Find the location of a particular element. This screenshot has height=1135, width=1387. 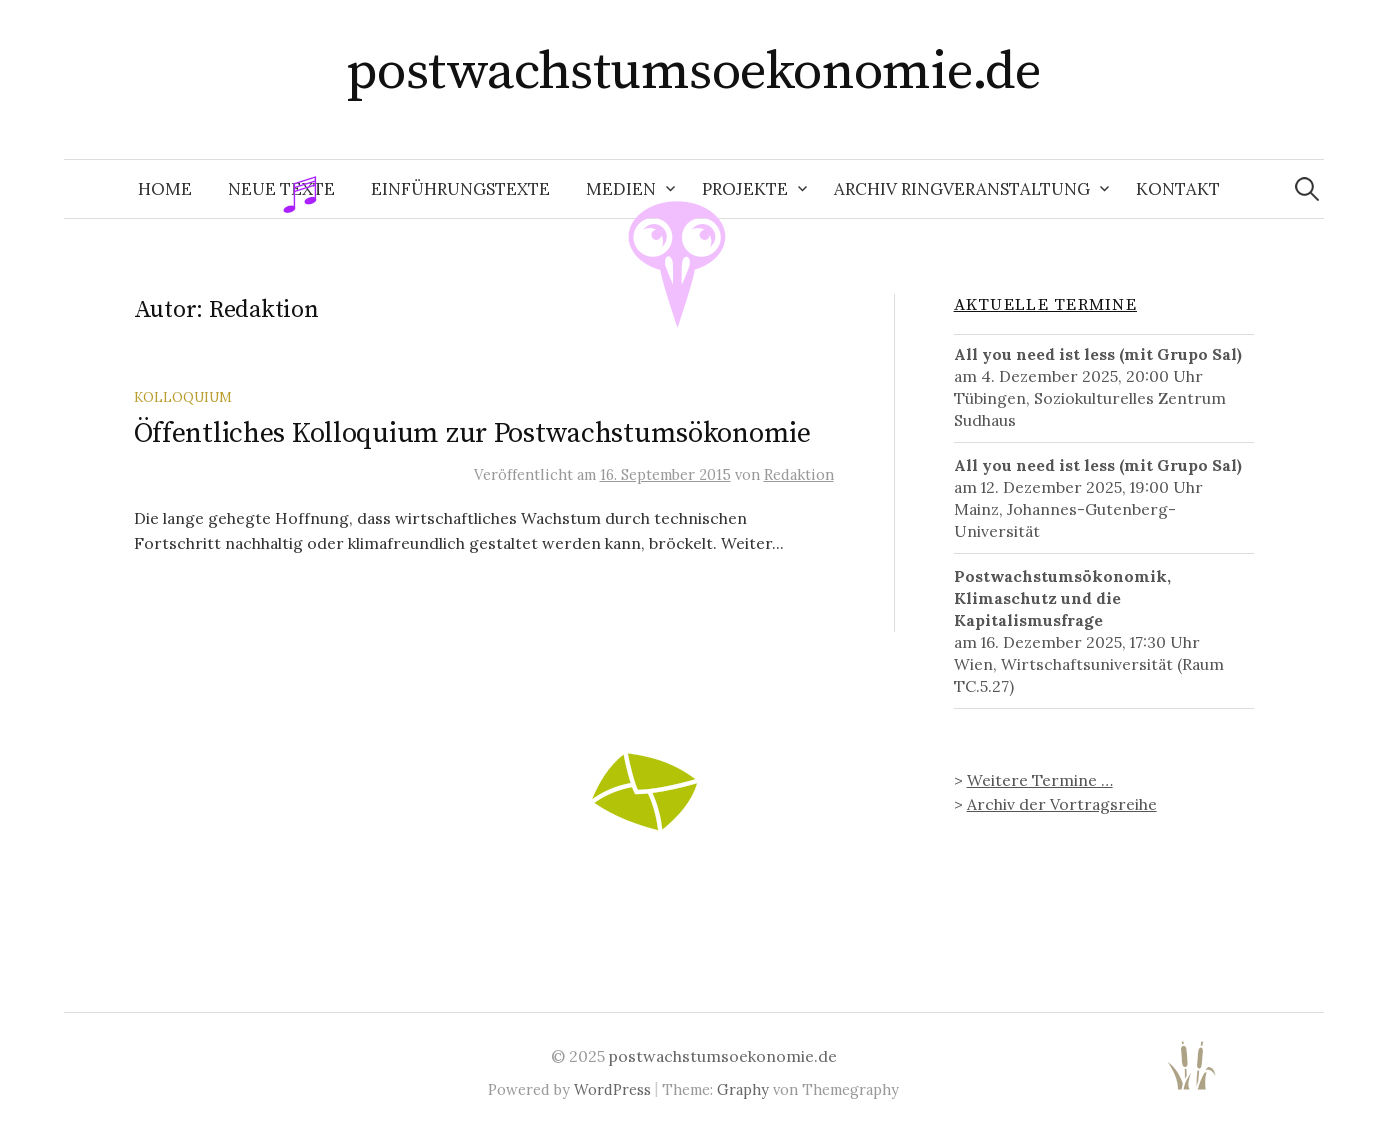

indicates a wetland or marsh environment in a game is located at coordinates (1191, 1065).